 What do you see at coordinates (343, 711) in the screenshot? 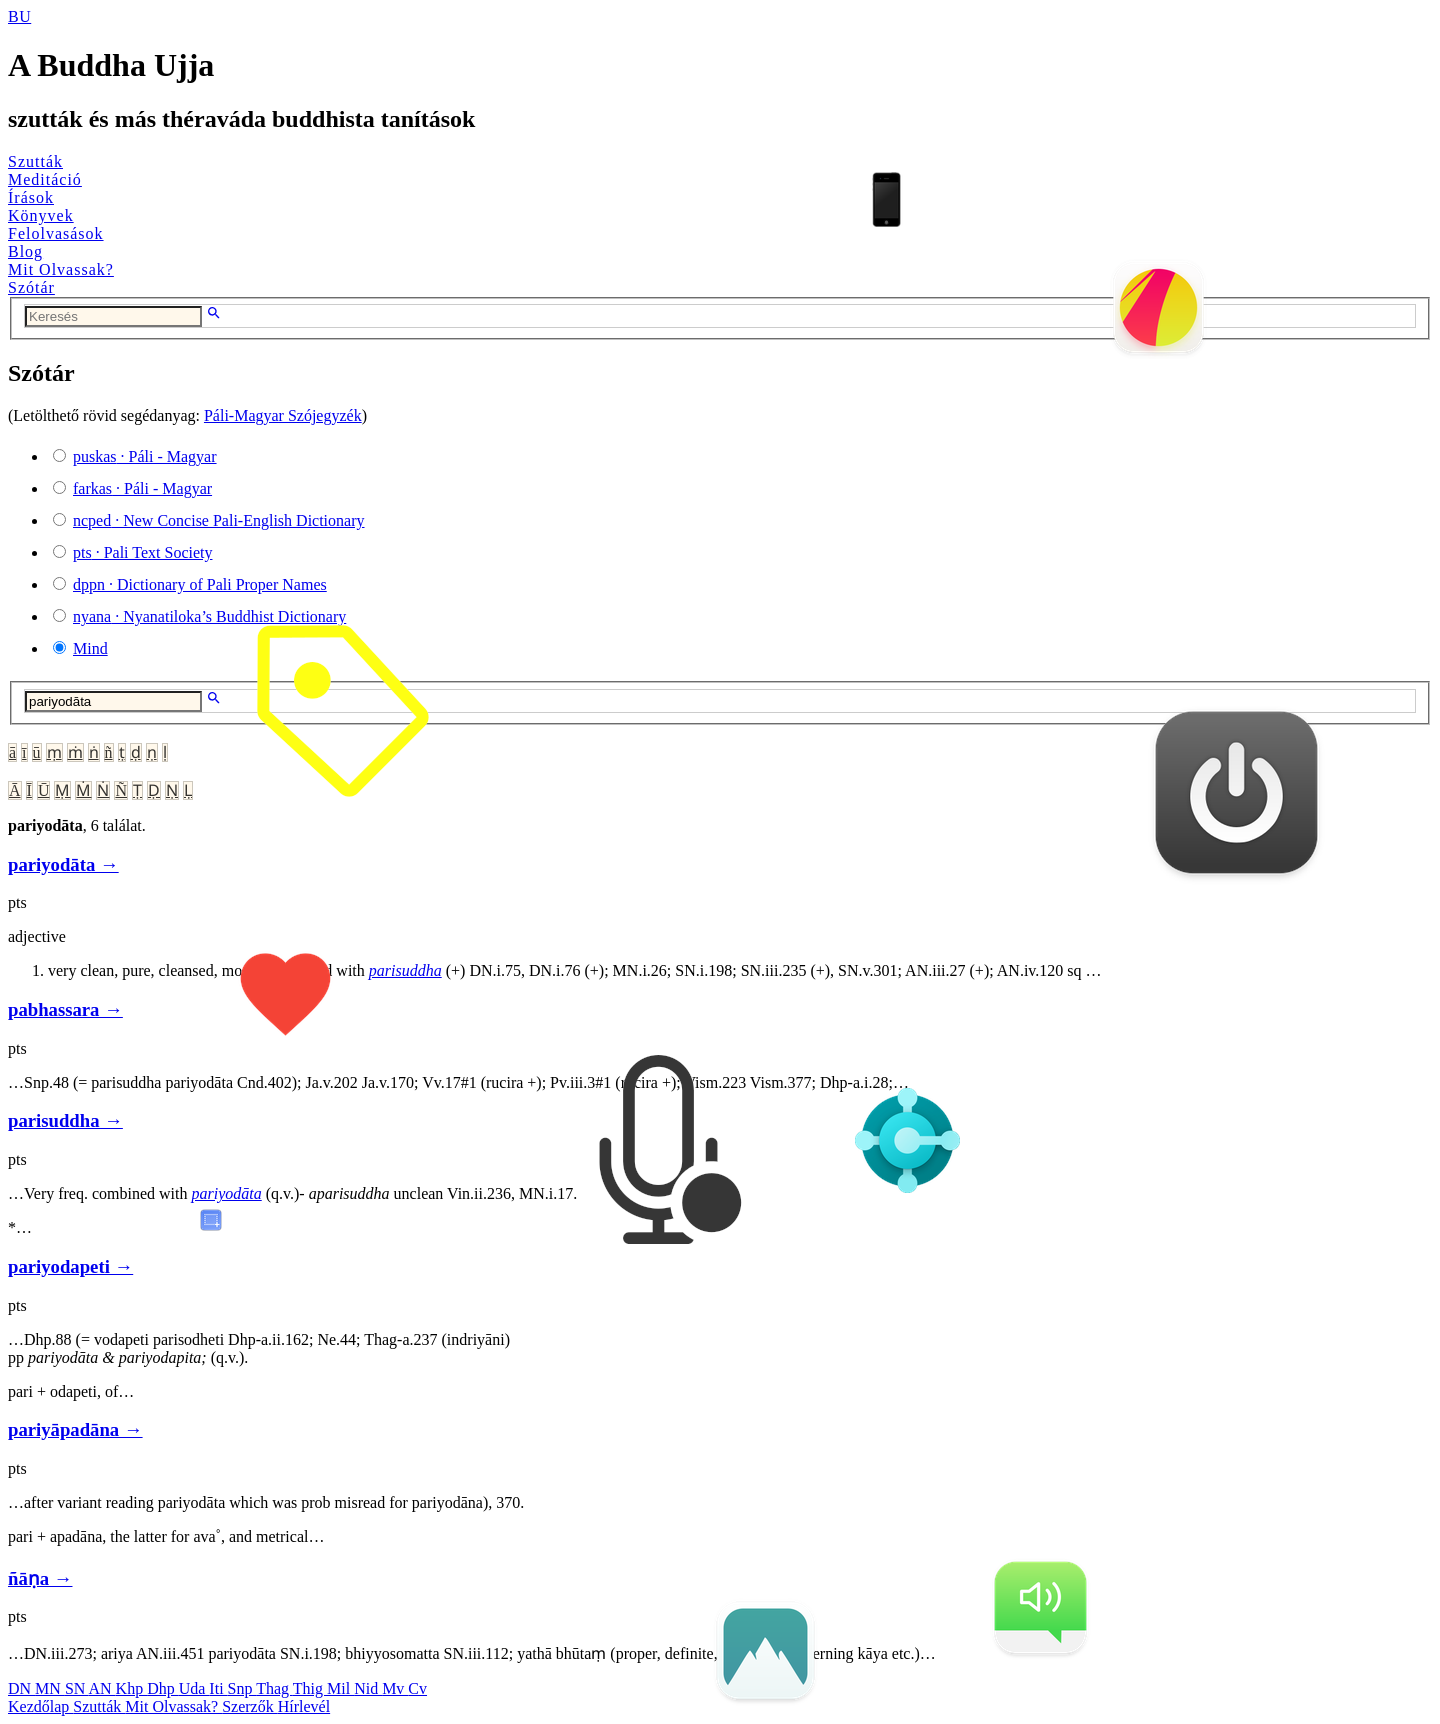
I see `add or edit tags for music tracks` at bounding box center [343, 711].